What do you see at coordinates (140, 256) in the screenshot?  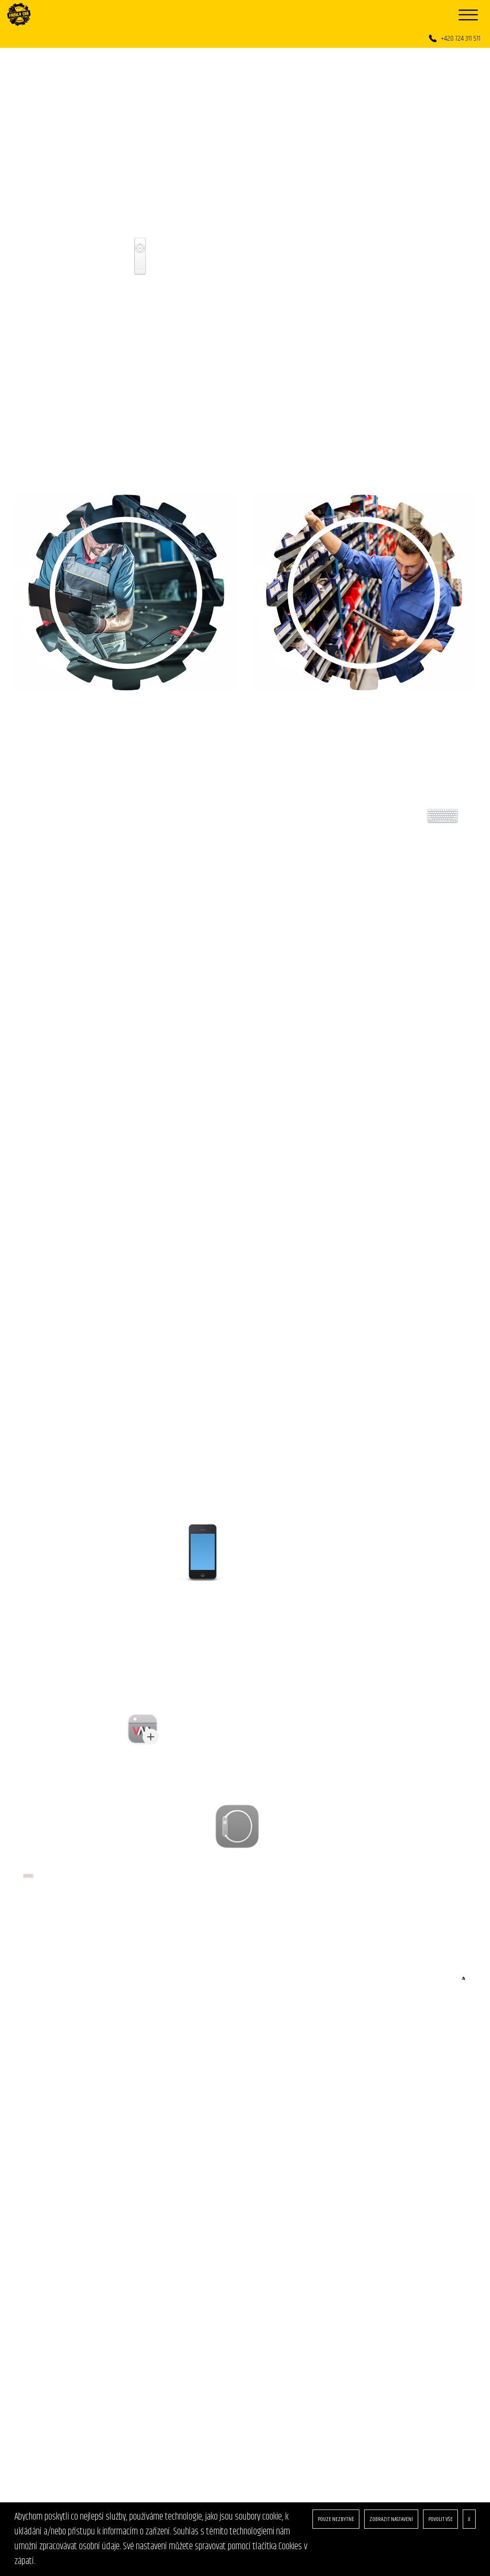 I see `sync music to your iPod device` at bounding box center [140, 256].